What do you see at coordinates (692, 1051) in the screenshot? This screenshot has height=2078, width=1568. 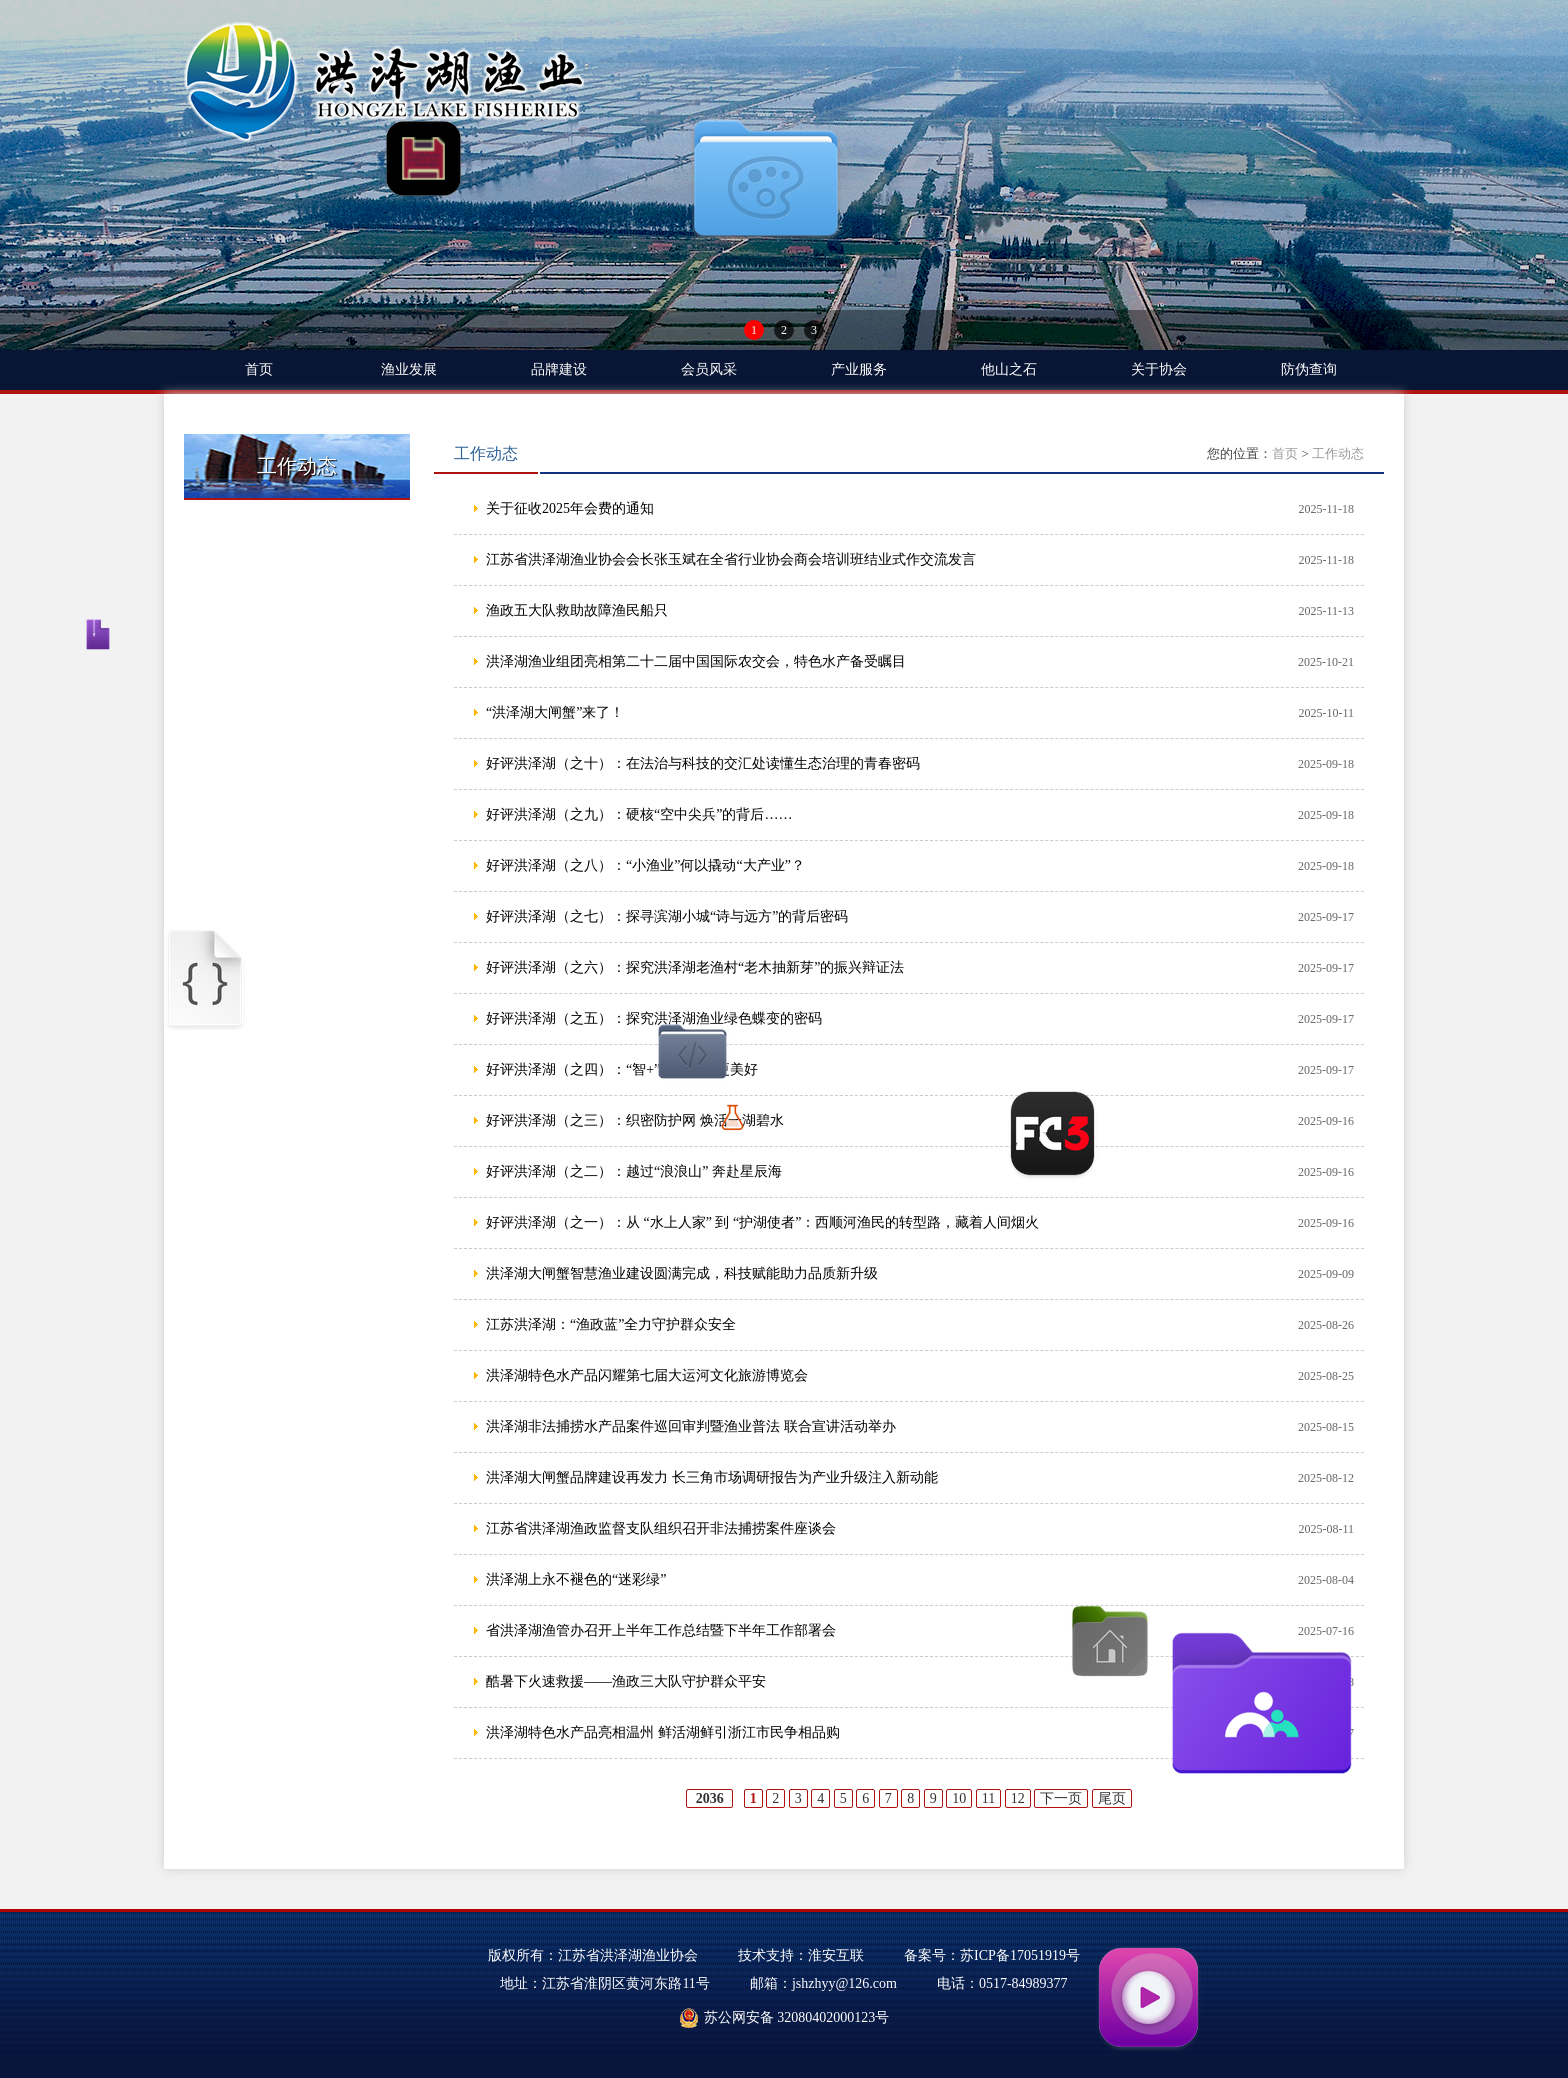 I see `open your code projects folder` at bounding box center [692, 1051].